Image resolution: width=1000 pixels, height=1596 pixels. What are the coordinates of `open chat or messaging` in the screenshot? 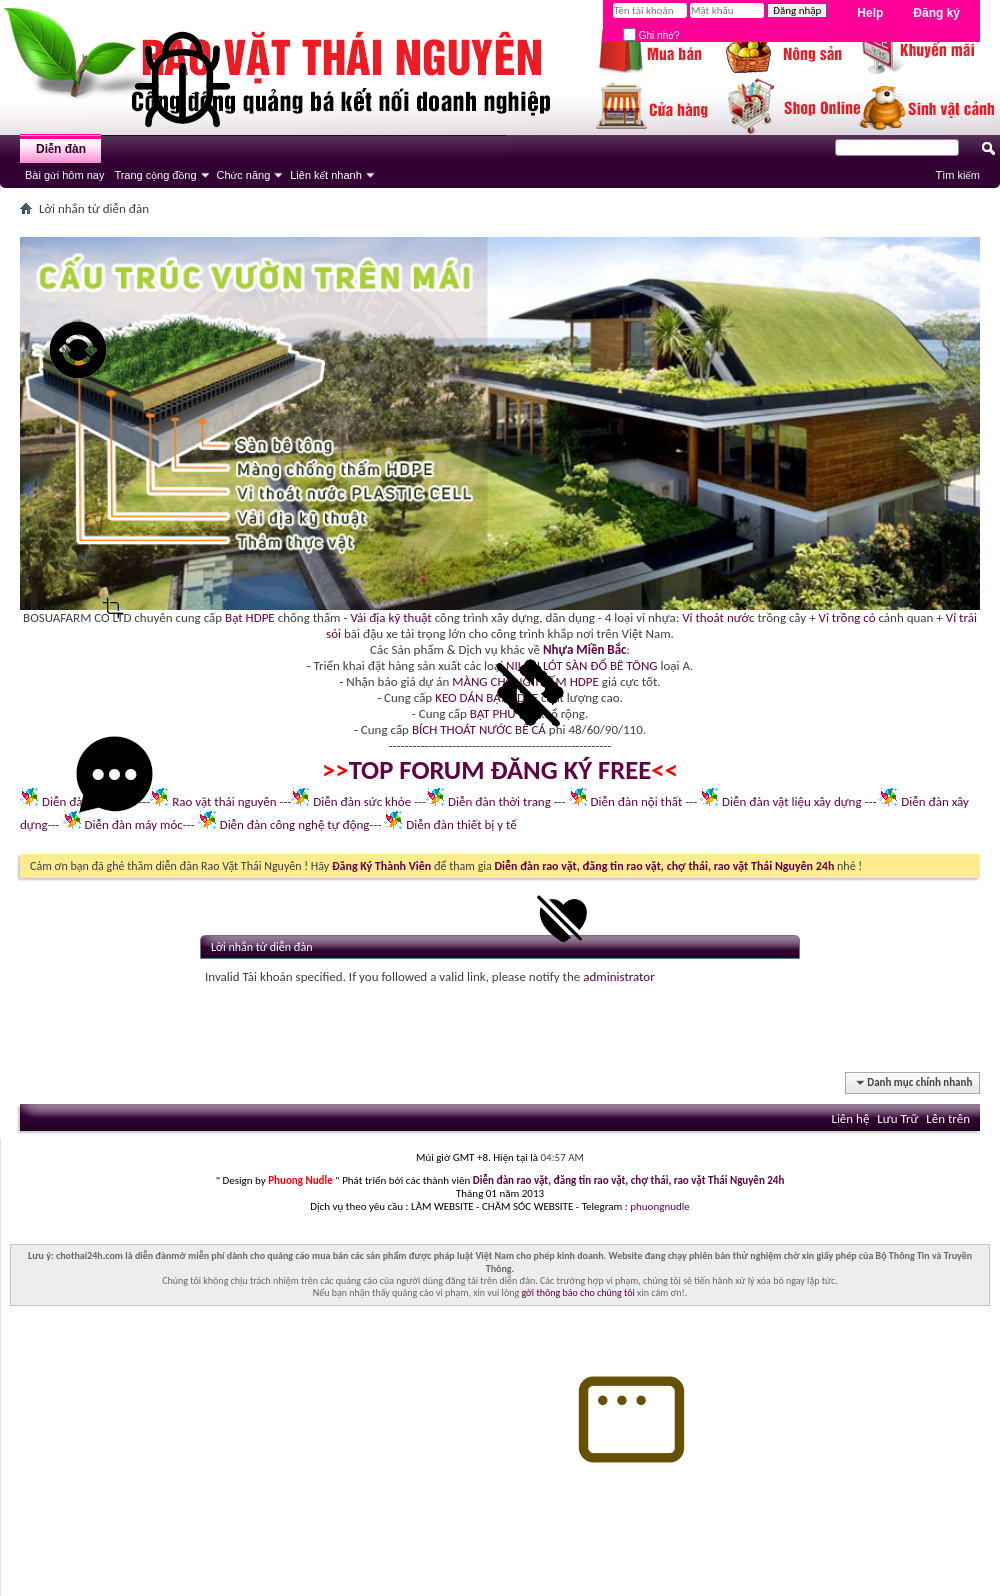 It's located at (114, 774).